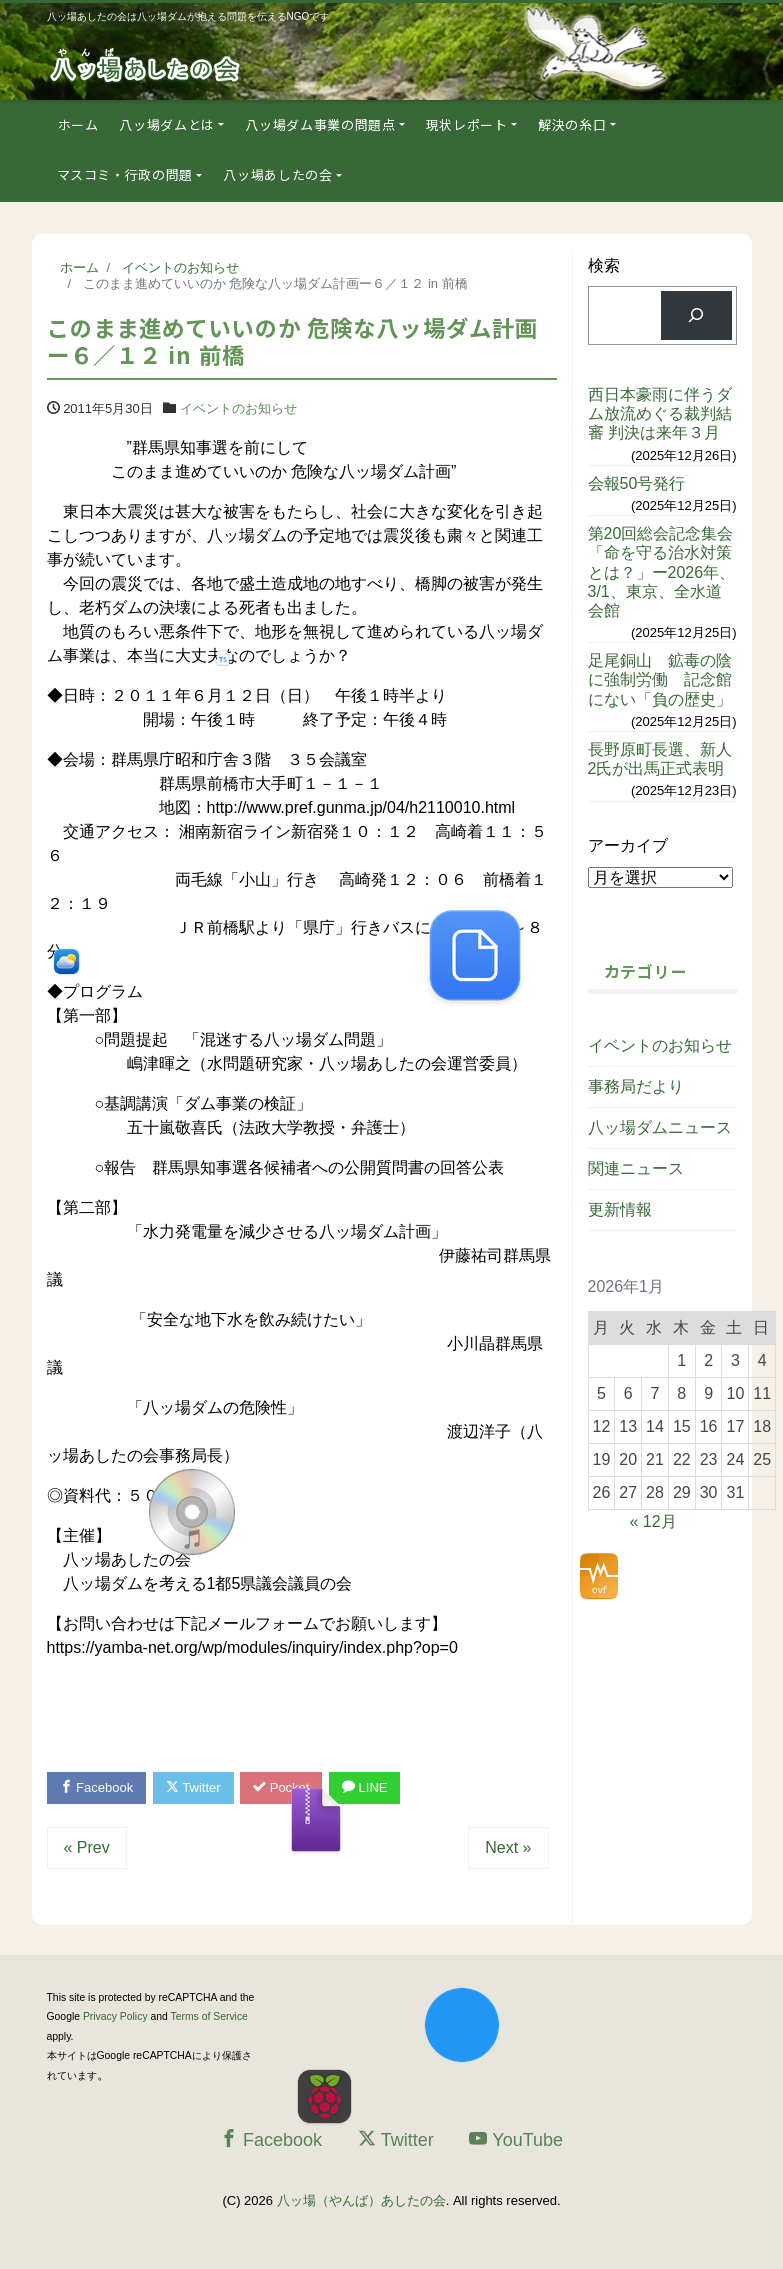 The image size is (783, 2269). Describe the element at coordinates (316, 1821) in the screenshot. I see `a compressed bzip archive file` at that location.